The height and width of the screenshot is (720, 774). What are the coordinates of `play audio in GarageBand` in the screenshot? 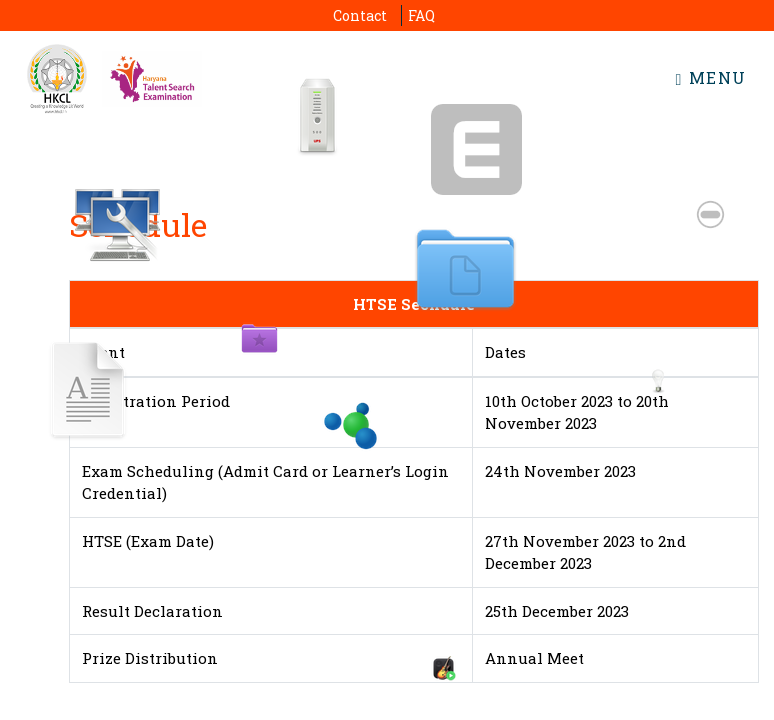 It's located at (443, 668).